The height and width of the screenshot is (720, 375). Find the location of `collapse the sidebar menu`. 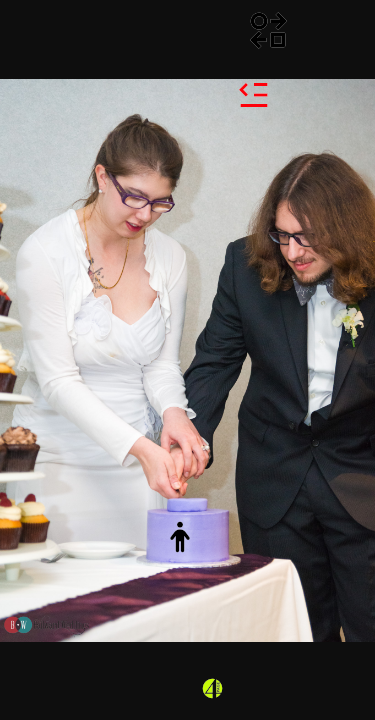

collapse the sidebar menu is located at coordinates (254, 95).